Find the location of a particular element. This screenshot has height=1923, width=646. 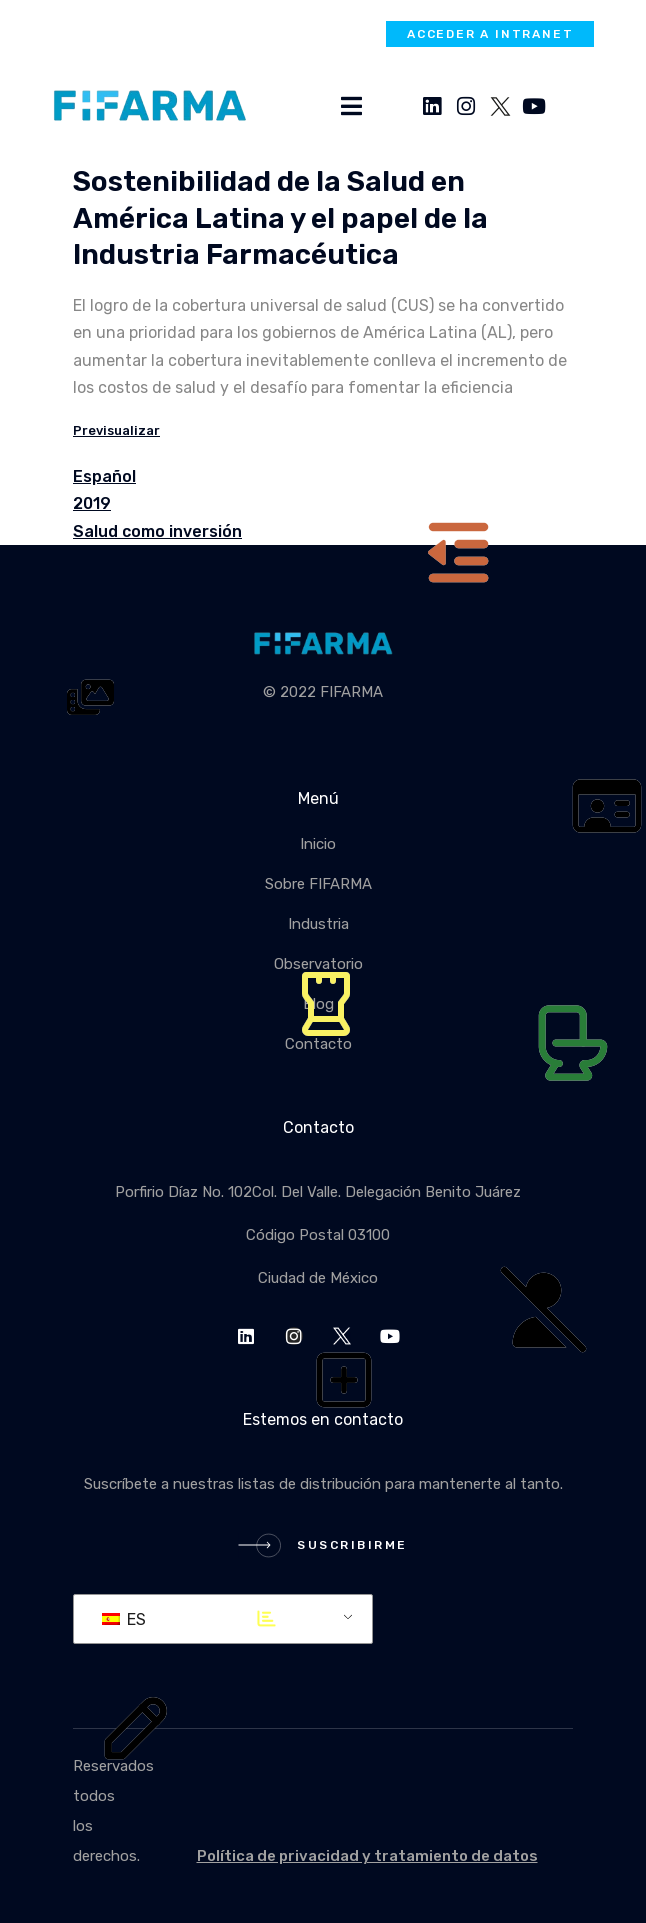

chess game or strategy-related feature is located at coordinates (326, 1004).